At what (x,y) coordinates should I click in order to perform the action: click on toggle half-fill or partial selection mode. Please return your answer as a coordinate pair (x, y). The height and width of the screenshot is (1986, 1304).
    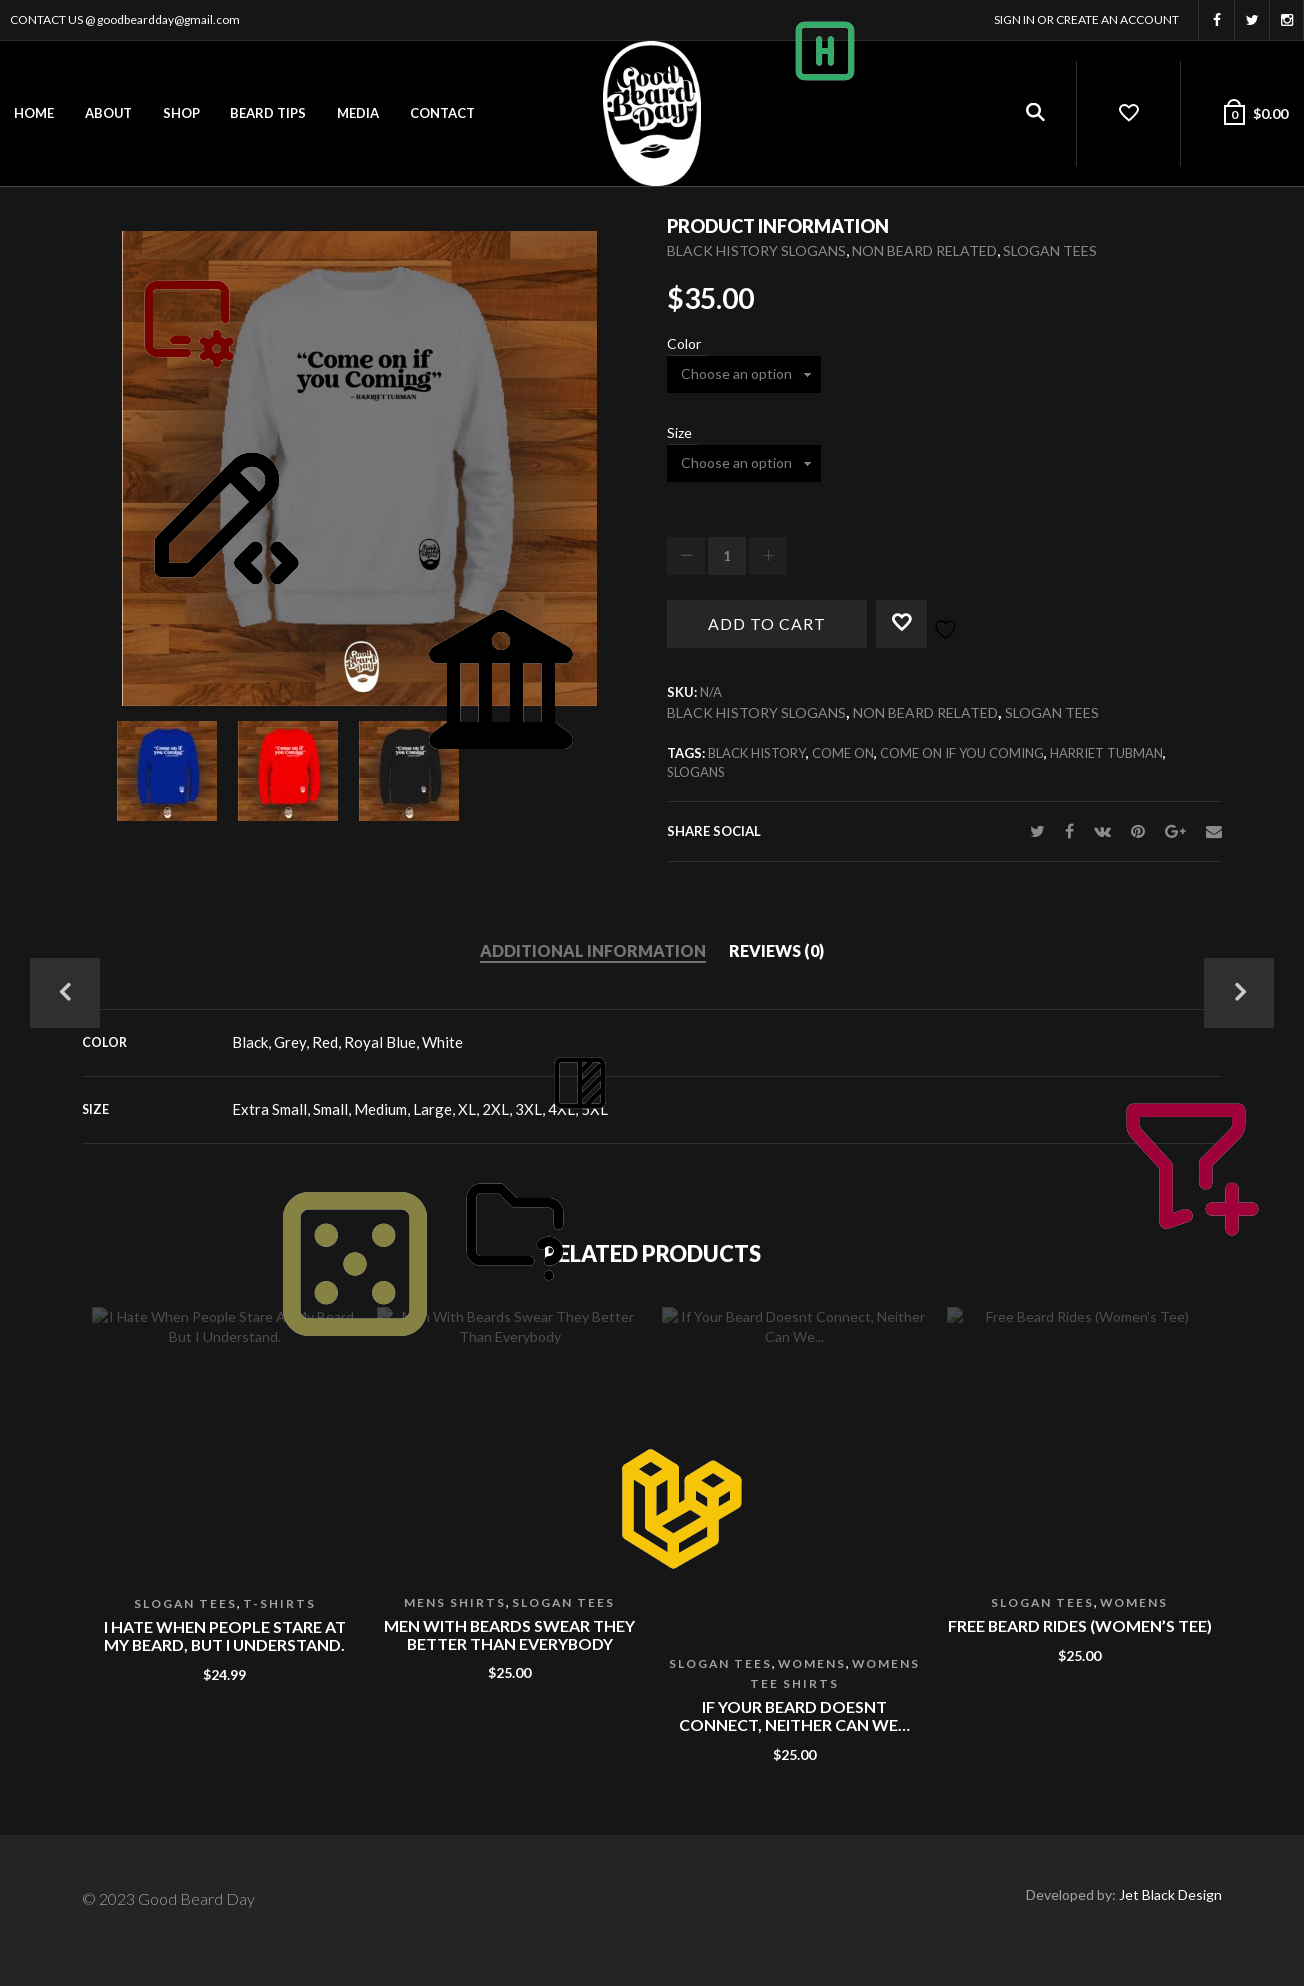
    Looking at the image, I should click on (580, 1083).